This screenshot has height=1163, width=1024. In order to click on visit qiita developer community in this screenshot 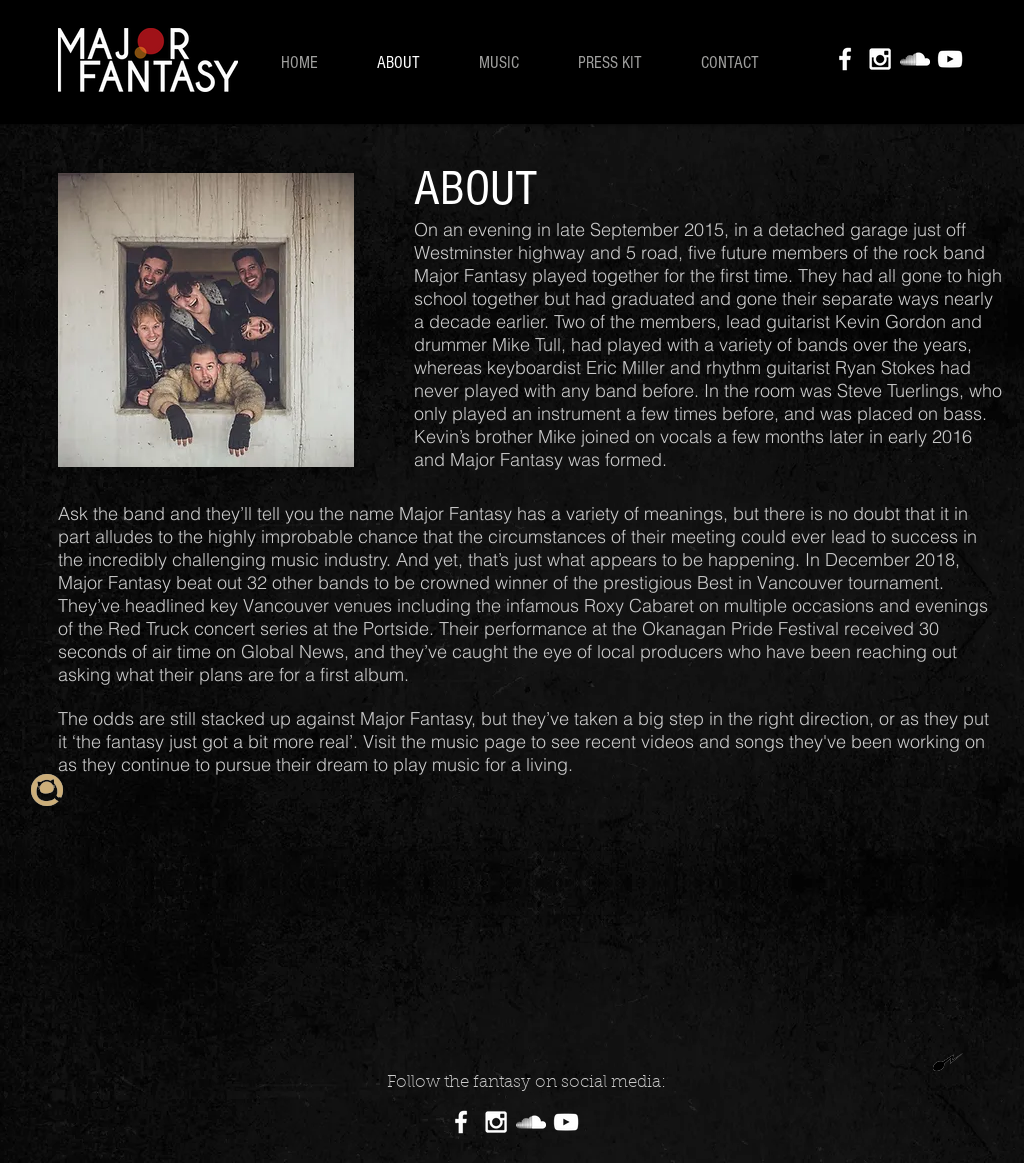, I will do `click(47, 790)`.